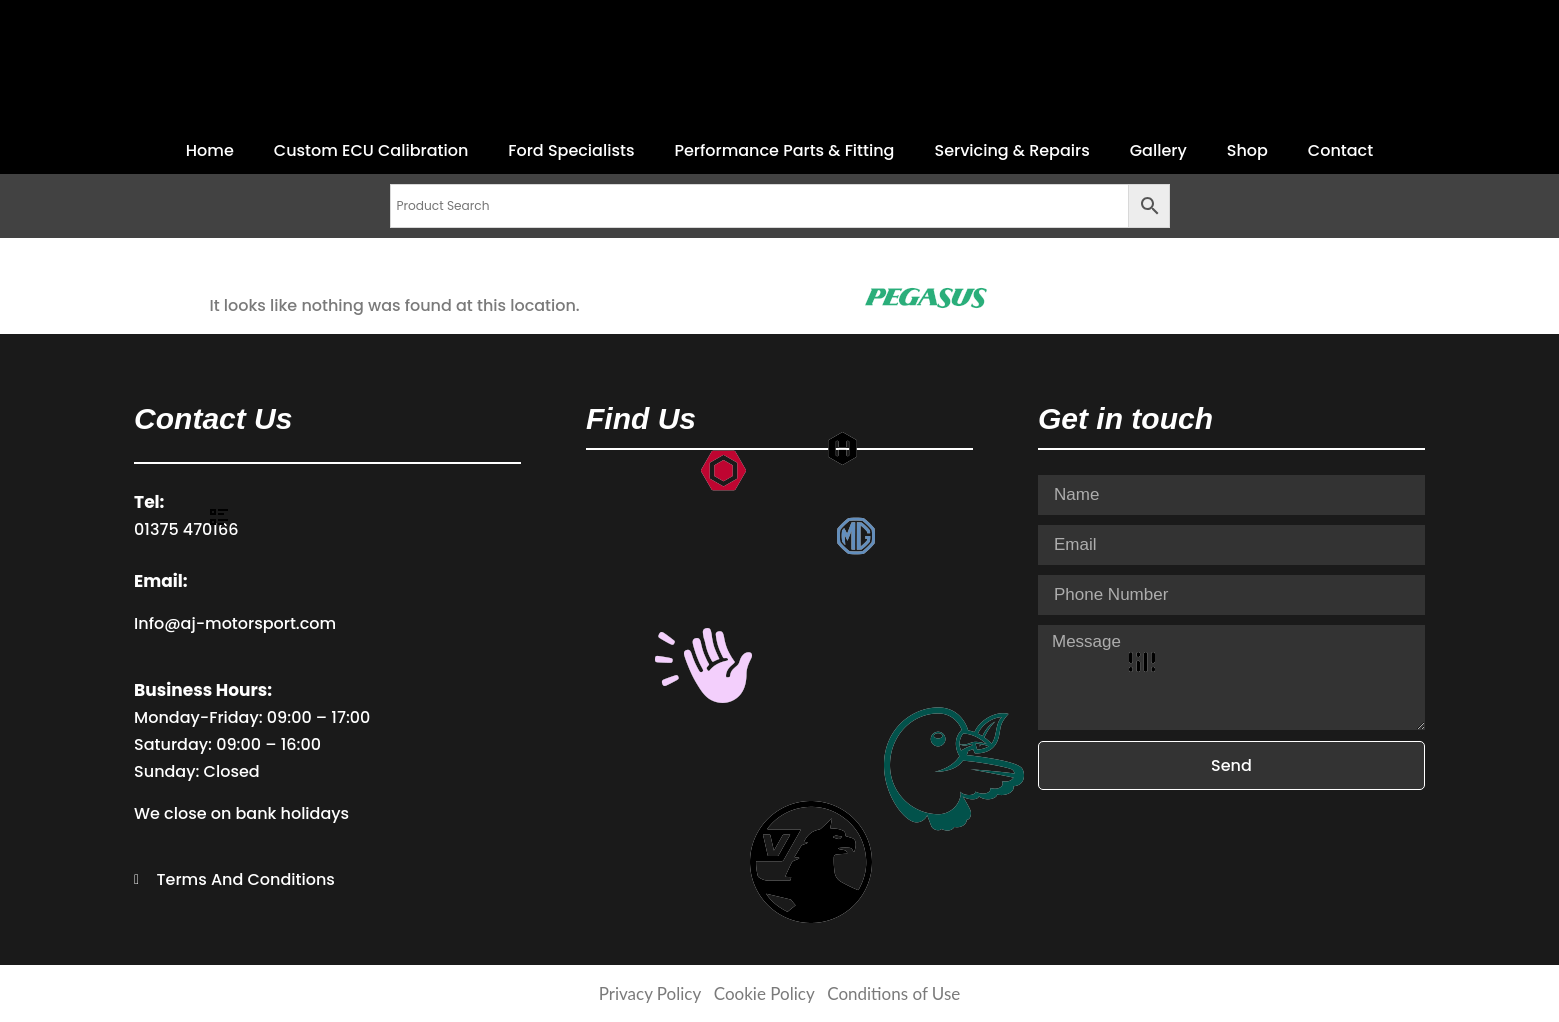 The height and width of the screenshot is (1022, 1559). Describe the element at coordinates (926, 298) in the screenshot. I see `Pegasus Airlines logo` at that location.